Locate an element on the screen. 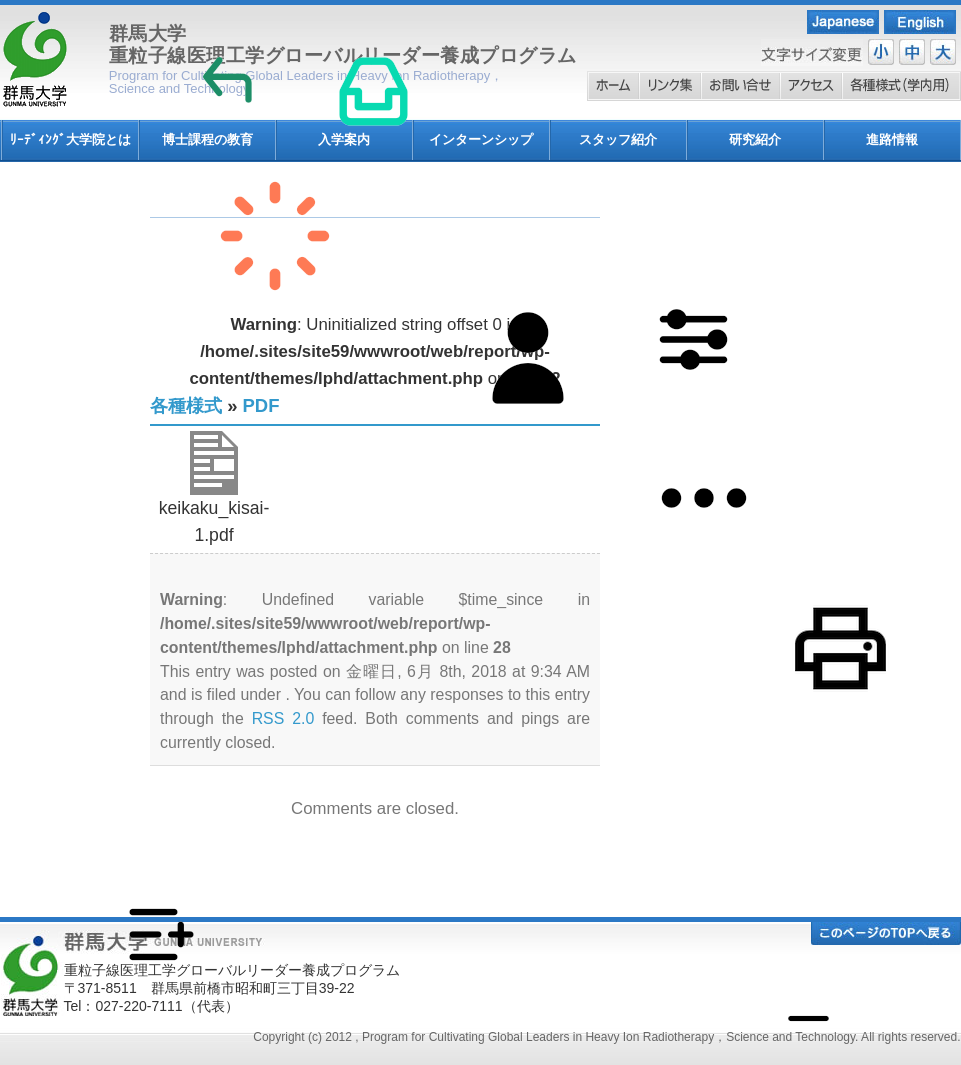  view your inbox is located at coordinates (373, 91).